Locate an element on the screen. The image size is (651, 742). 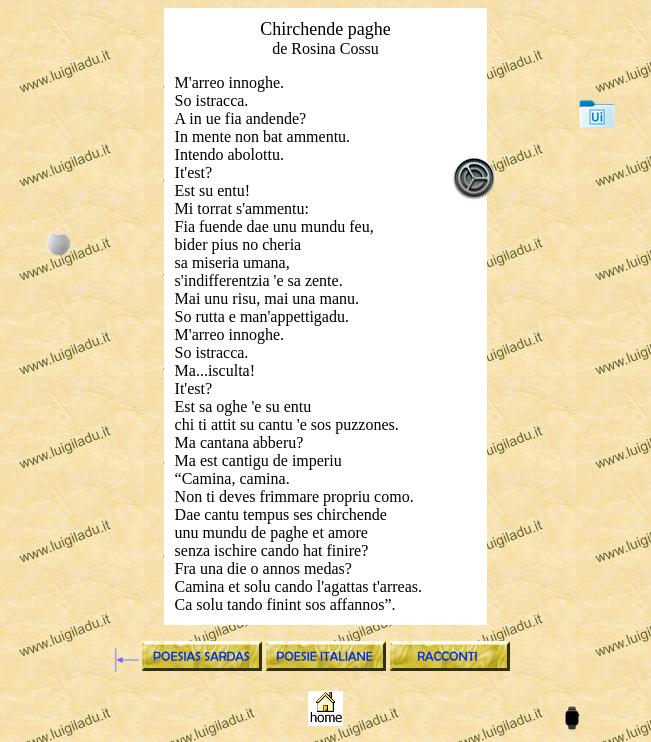
go to the first item in a list or sequence is located at coordinates (127, 660).